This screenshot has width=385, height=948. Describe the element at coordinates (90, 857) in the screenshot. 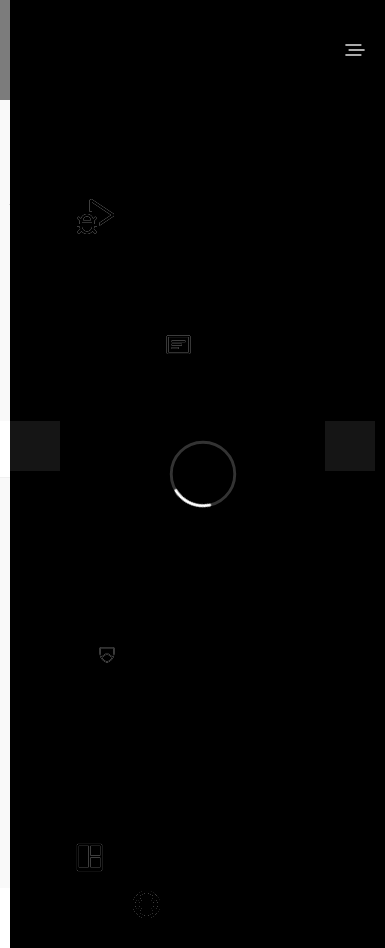

I see `open tmux terminal session` at that location.